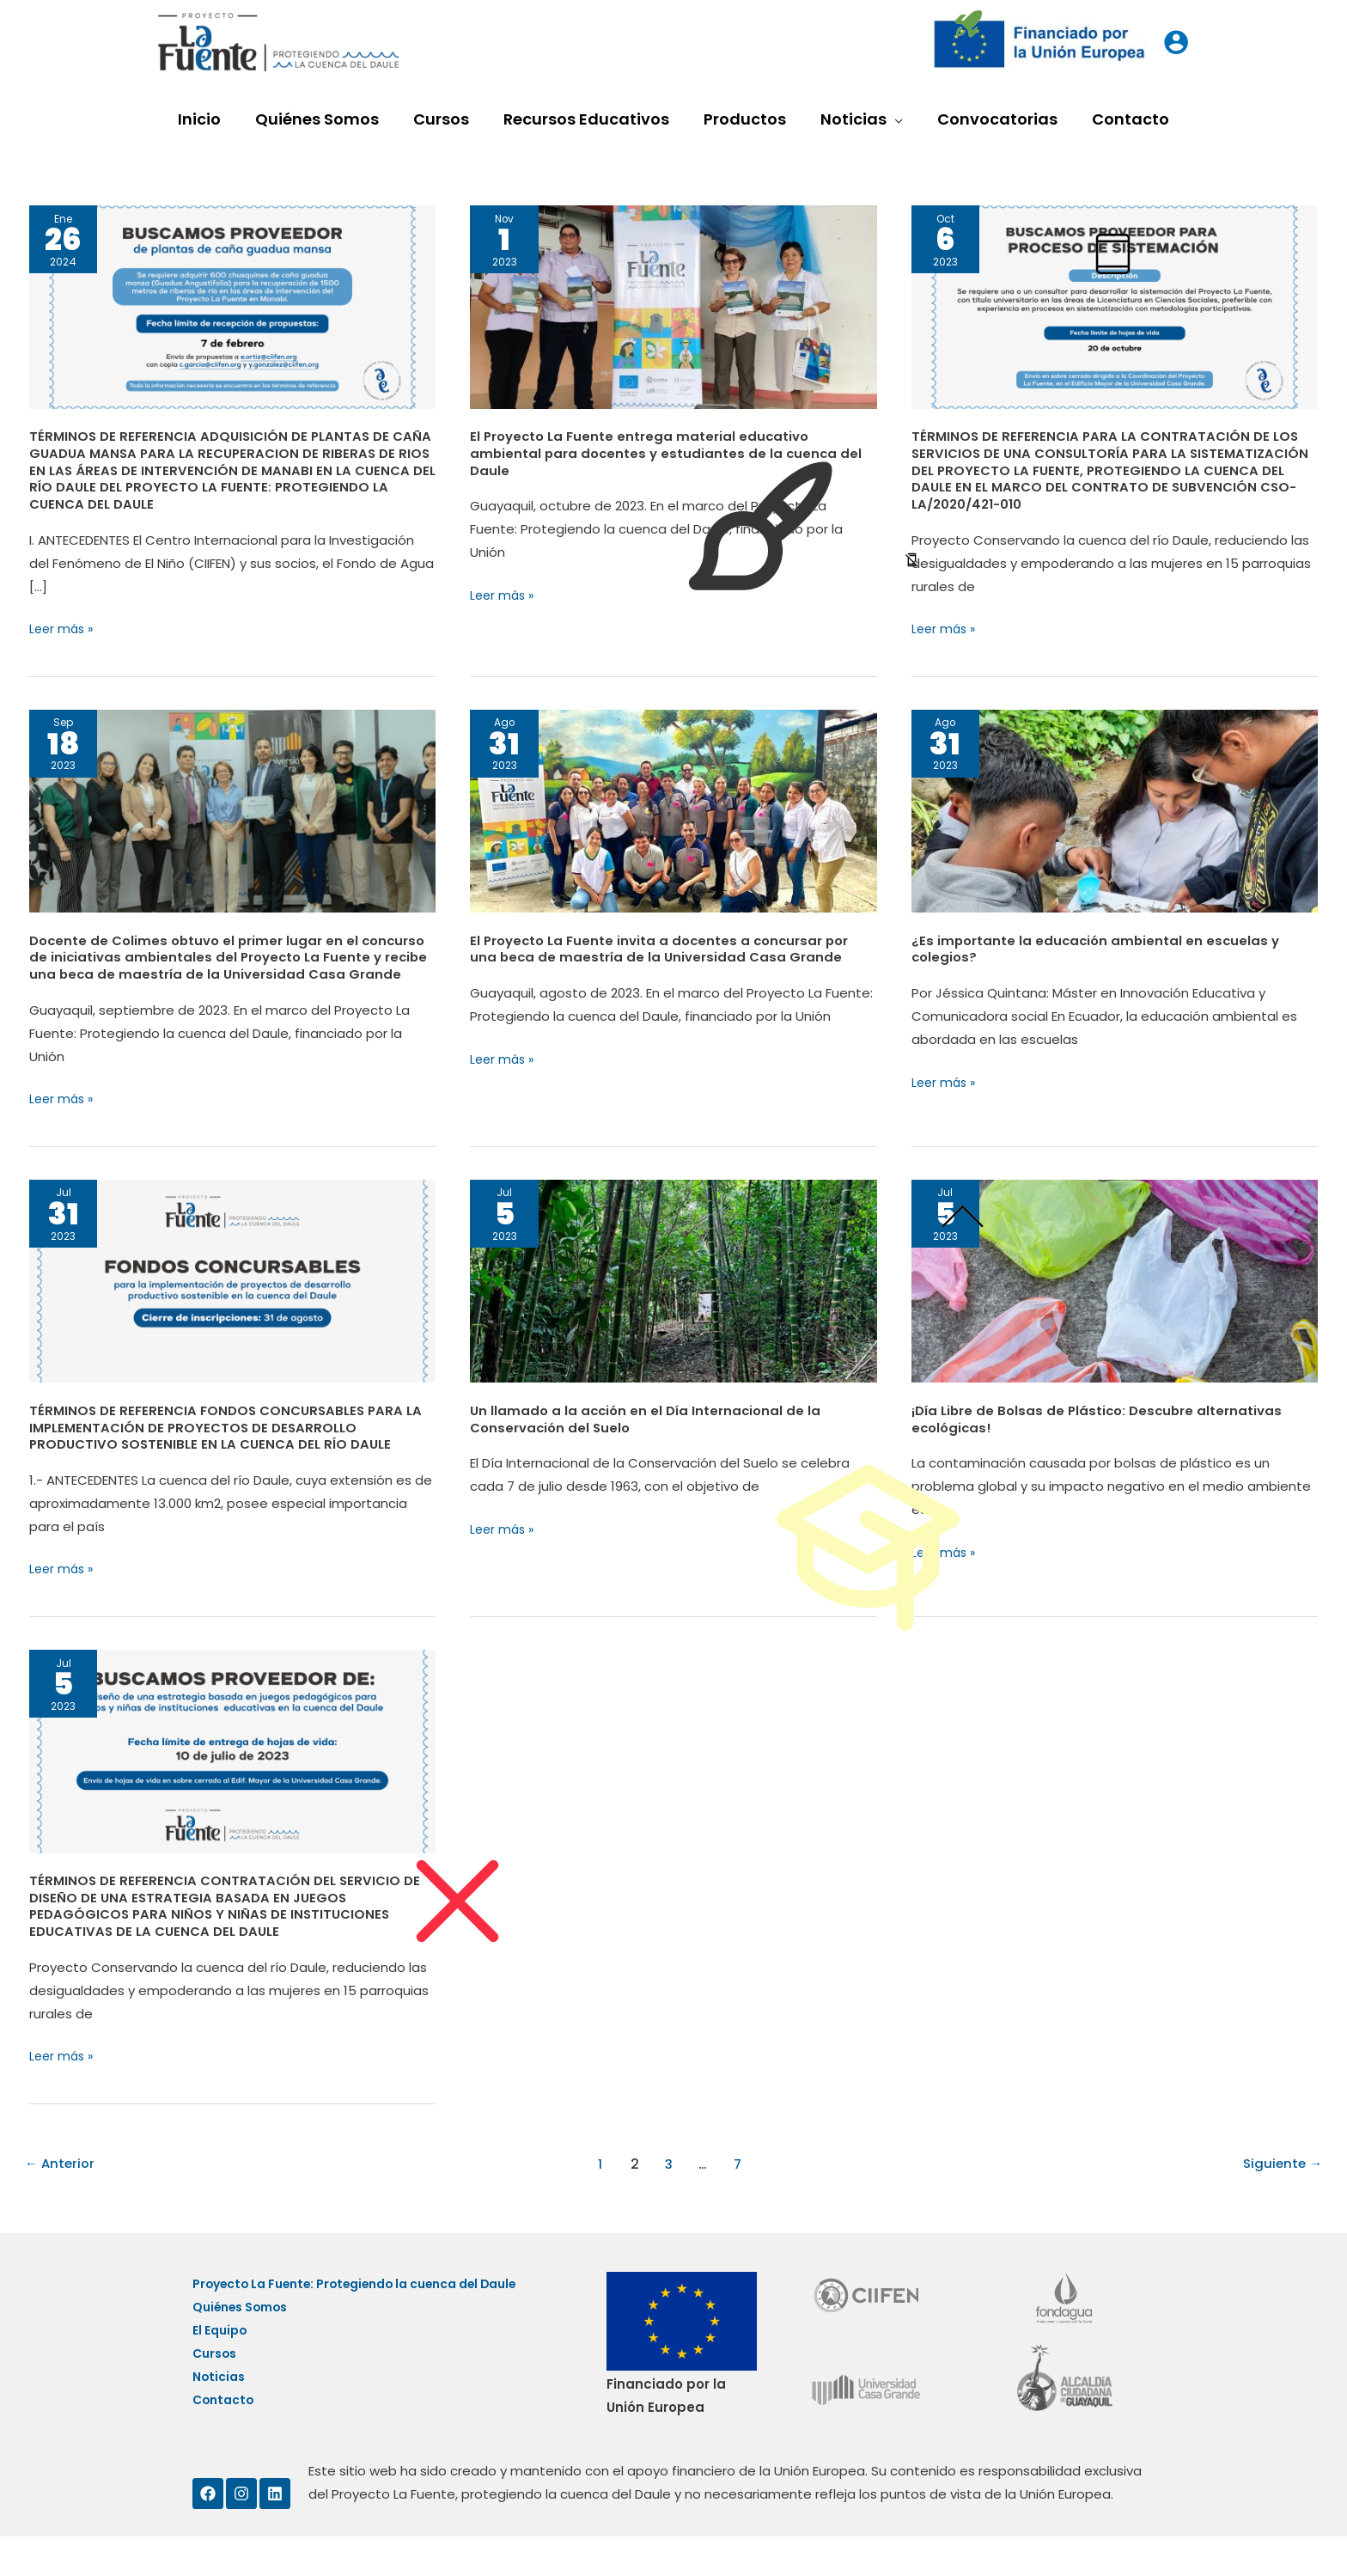  I want to click on perform division calculation, so click(756, 831).